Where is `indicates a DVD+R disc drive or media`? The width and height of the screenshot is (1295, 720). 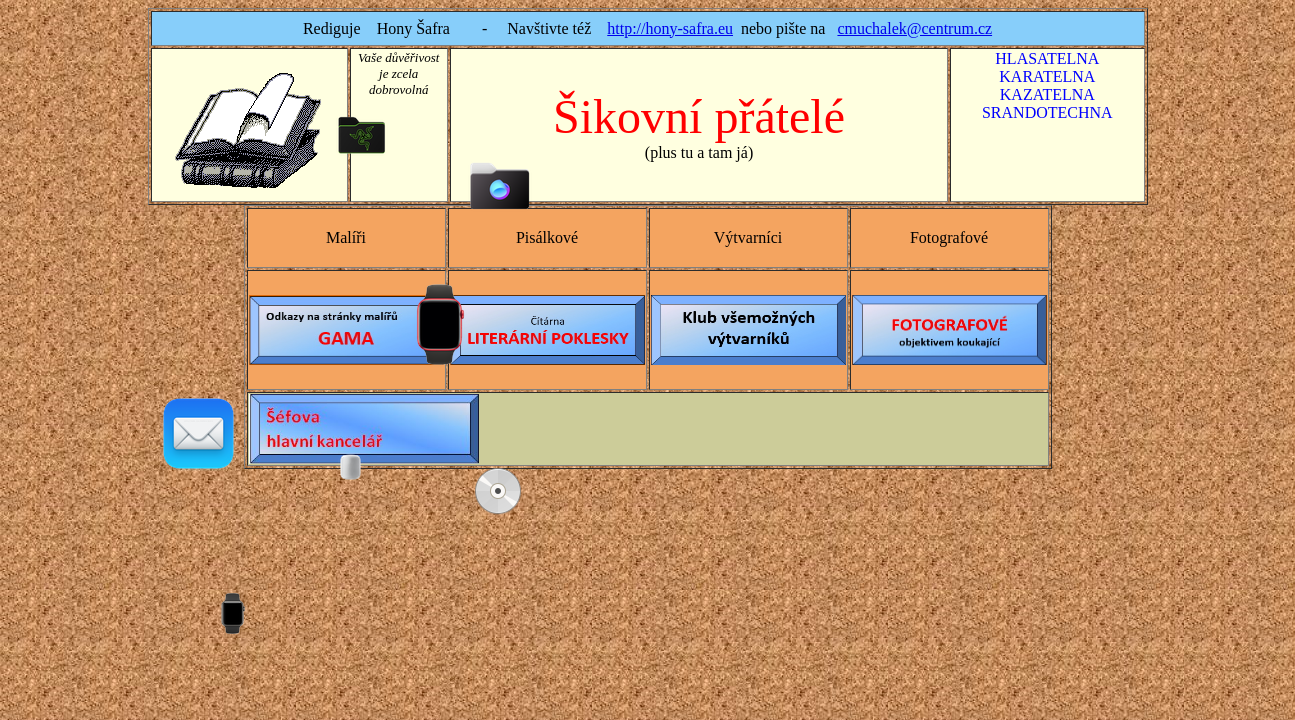
indicates a DVD+R disc drive or media is located at coordinates (498, 491).